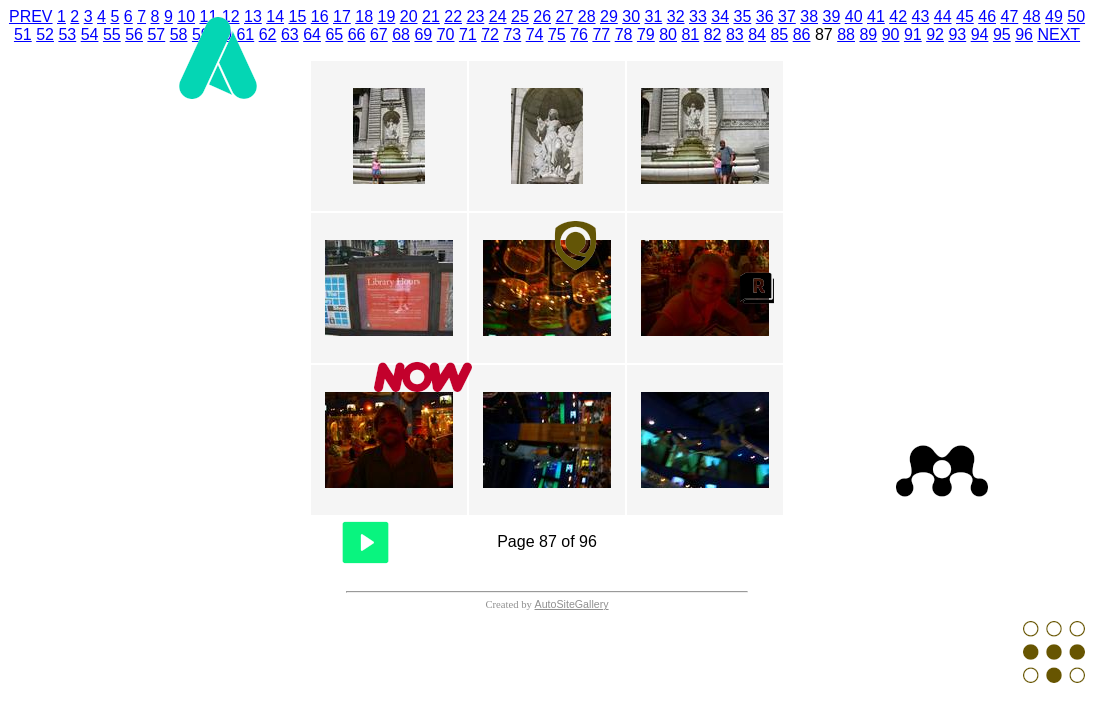 The height and width of the screenshot is (720, 1094). I want to click on Qualys security platform logo, so click(575, 245).